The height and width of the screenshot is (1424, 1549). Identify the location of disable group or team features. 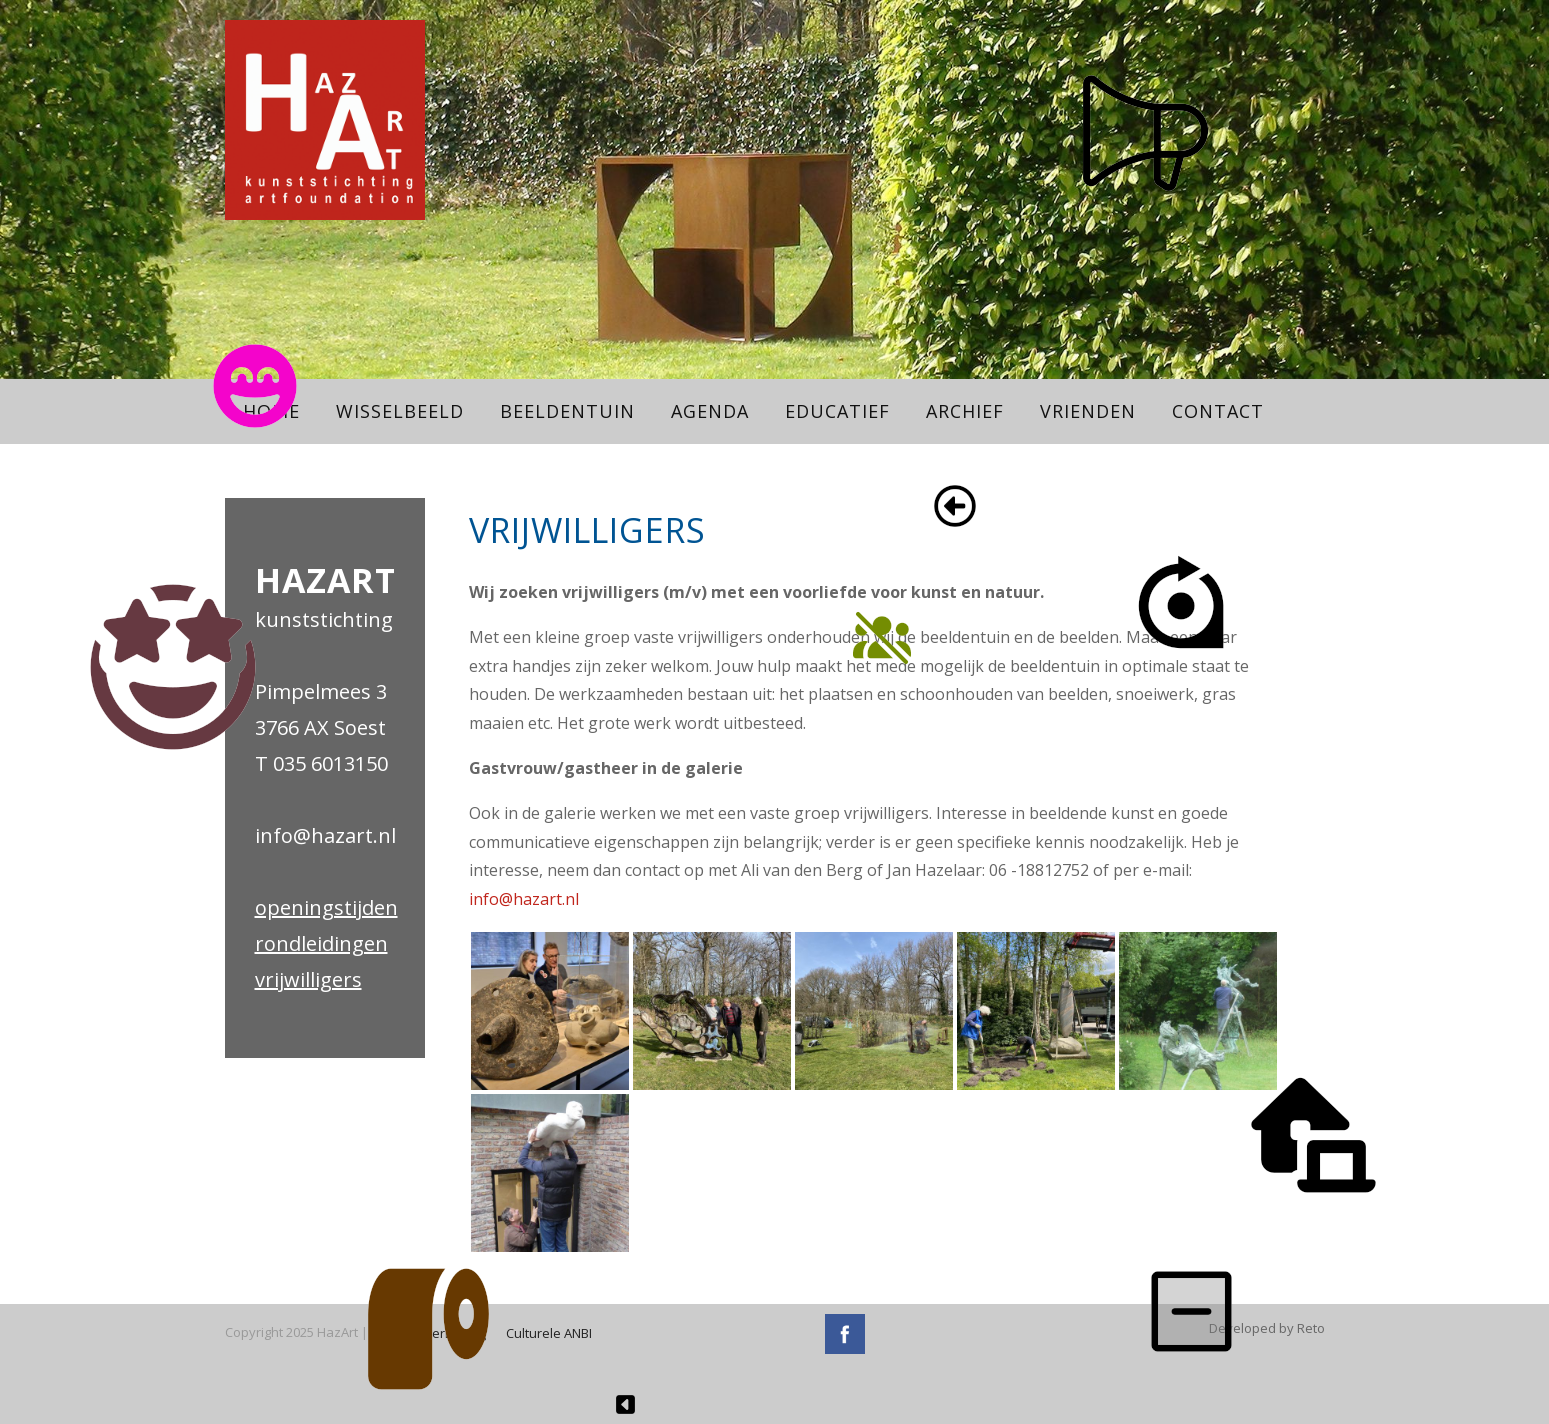
(882, 638).